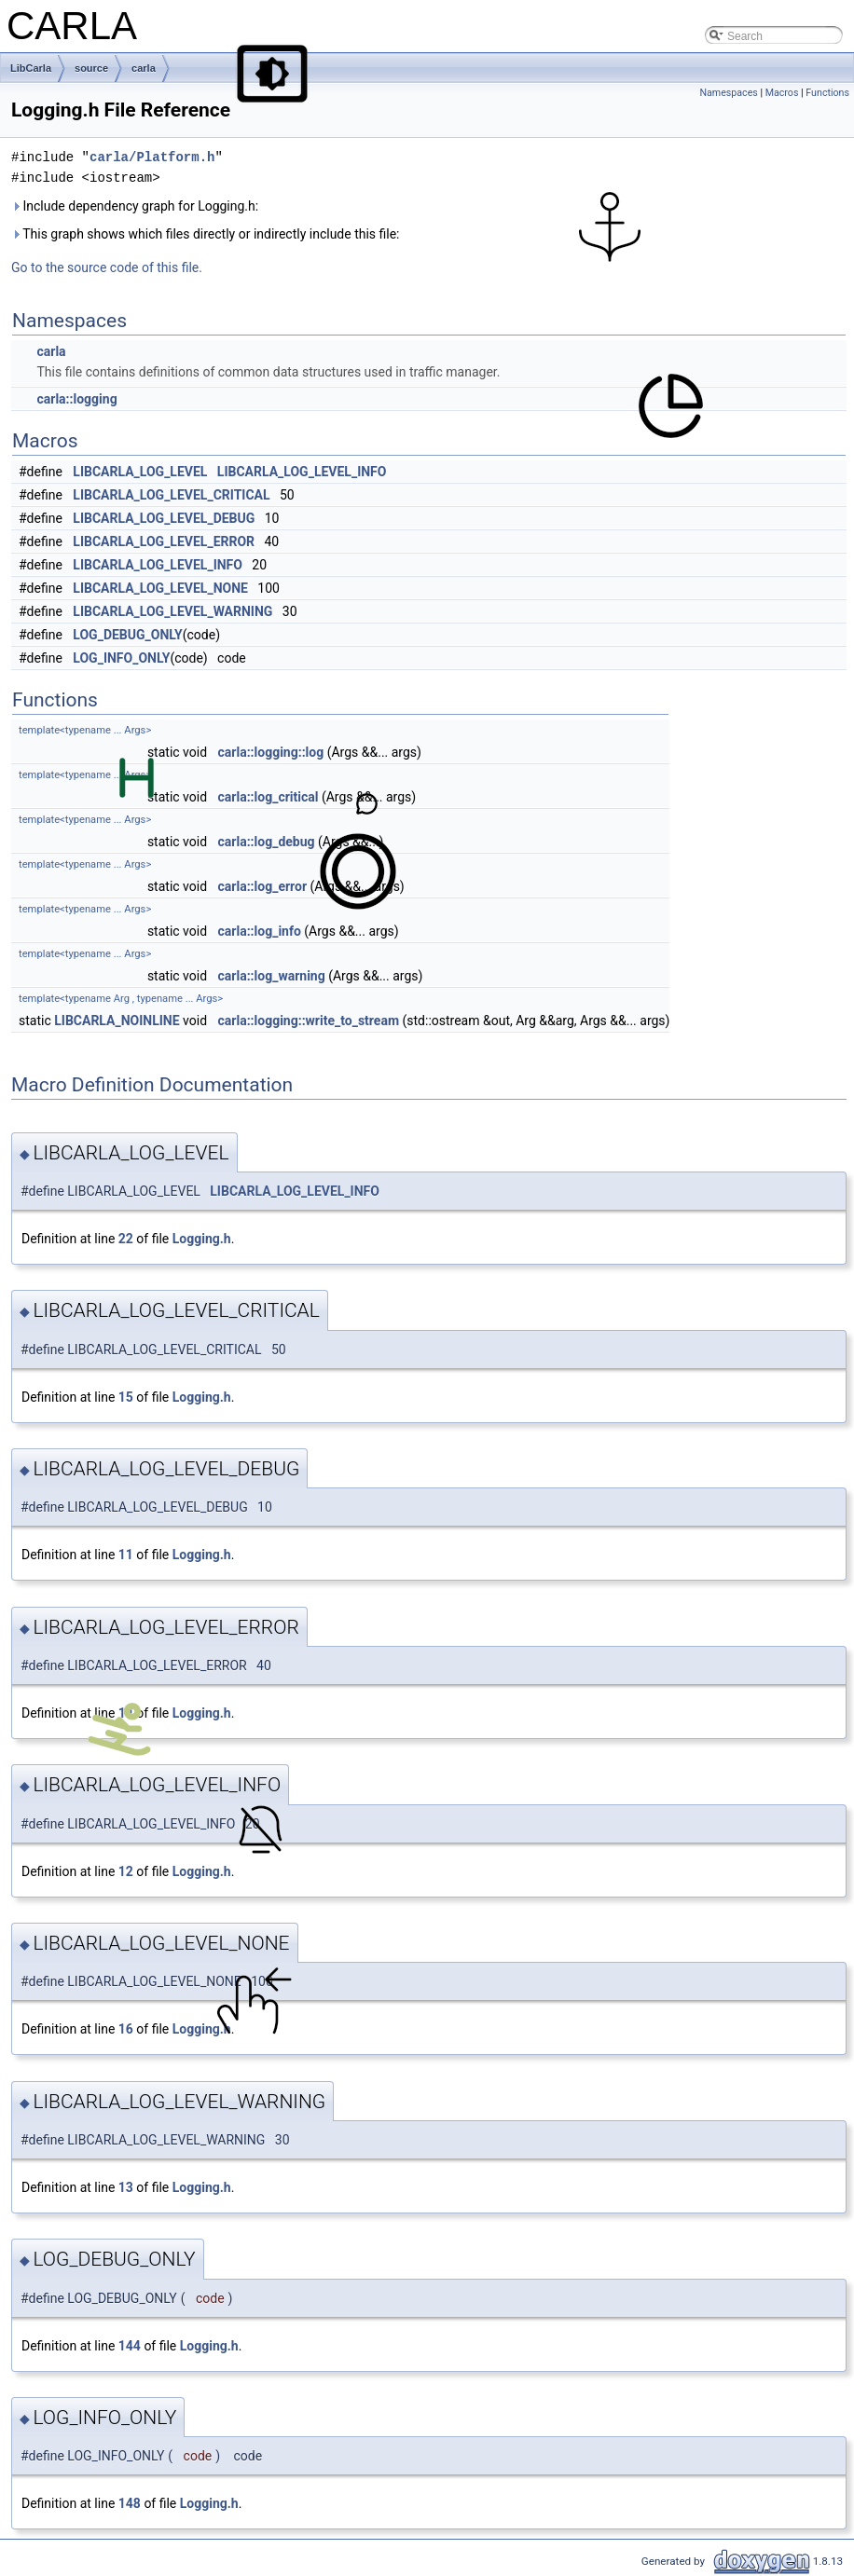 This screenshot has height=2576, width=854. I want to click on adjust display brightness settings, so click(272, 74).